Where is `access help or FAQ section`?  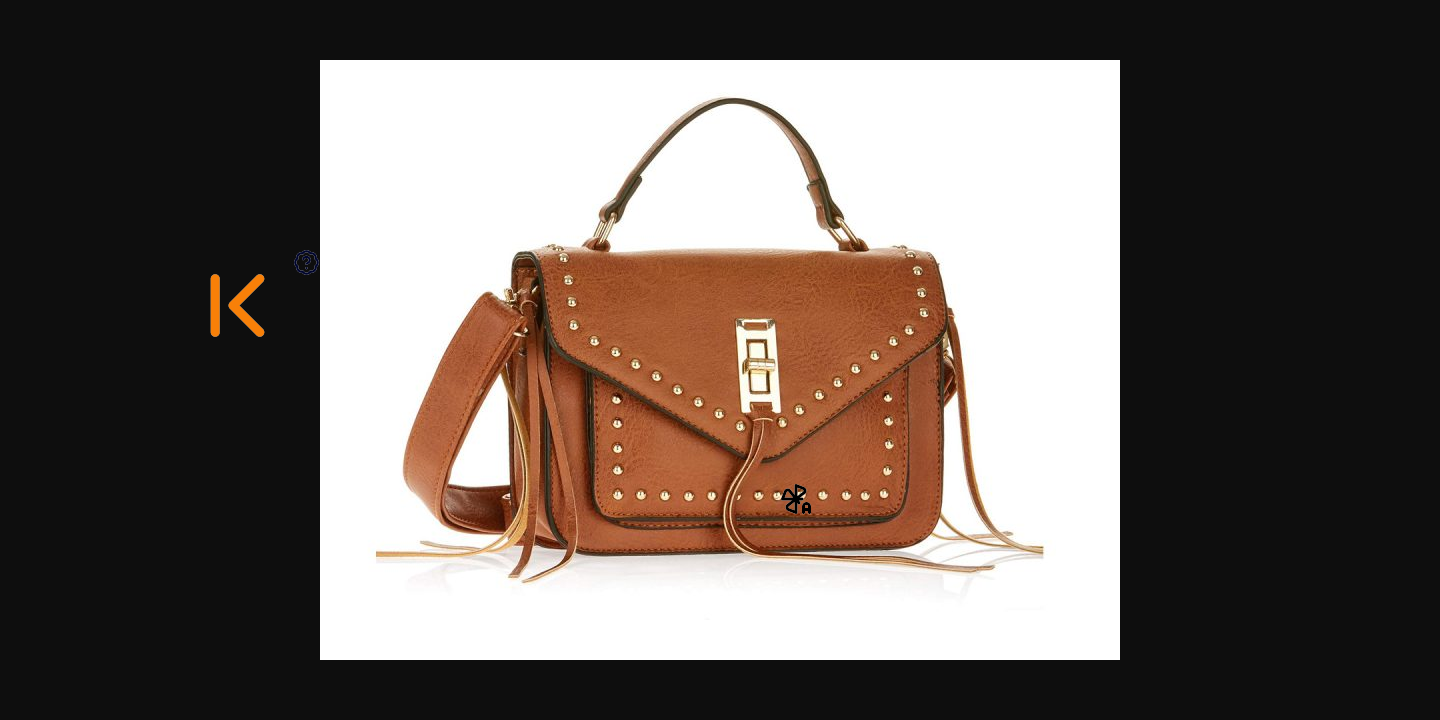
access help or FAQ section is located at coordinates (306, 262).